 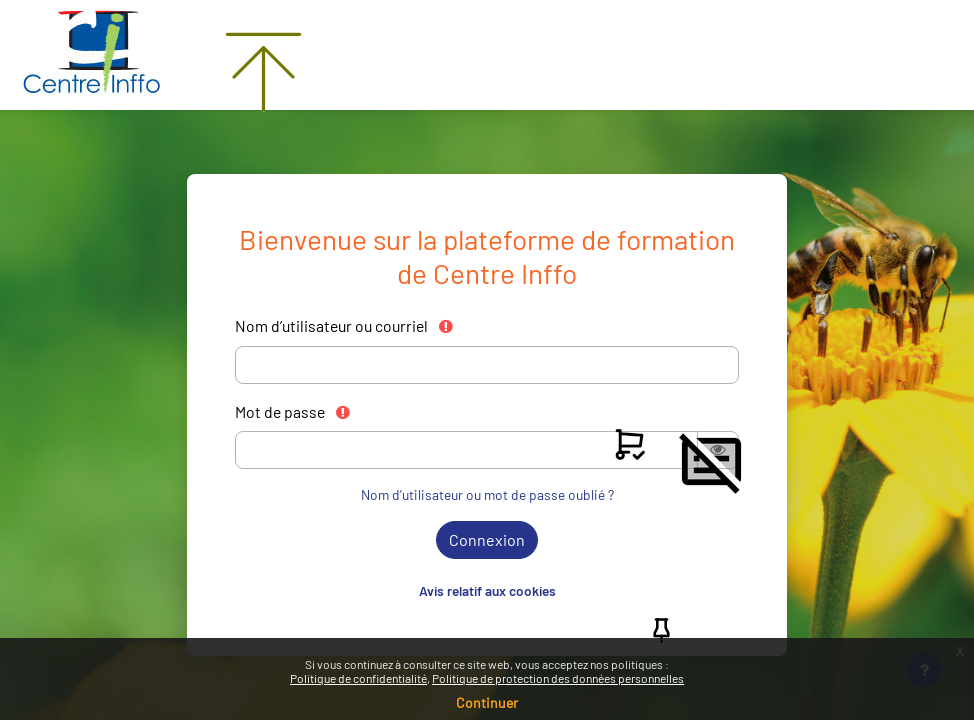 I want to click on item successfully added to cart, so click(x=629, y=444).